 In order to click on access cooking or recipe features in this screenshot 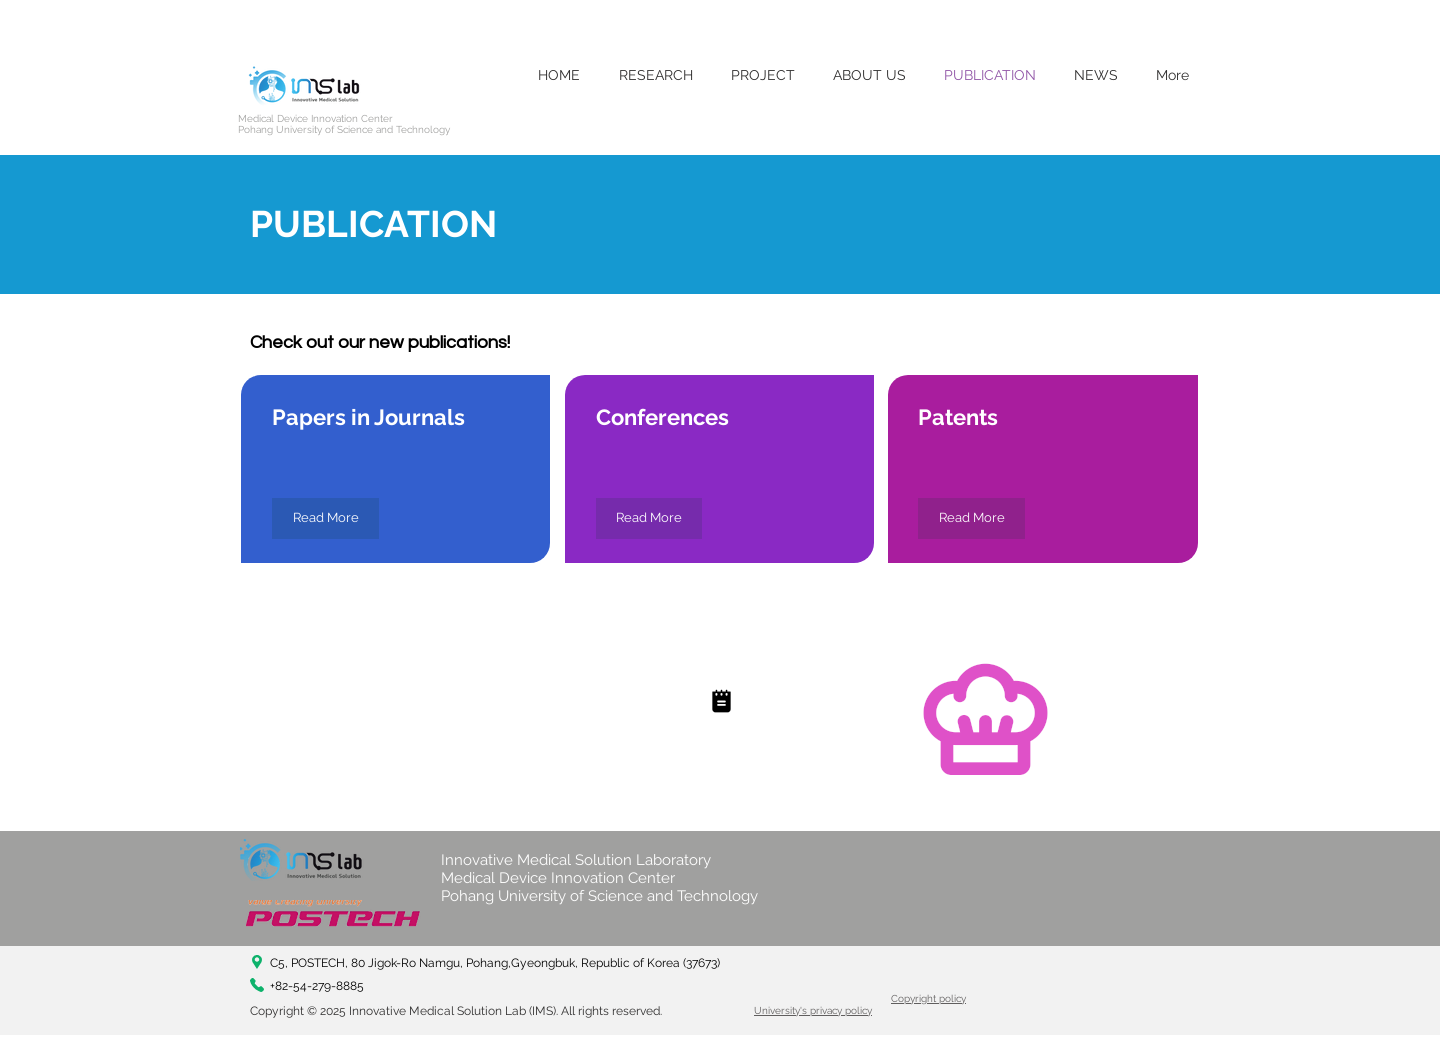, I will do `click(985, 721)`.